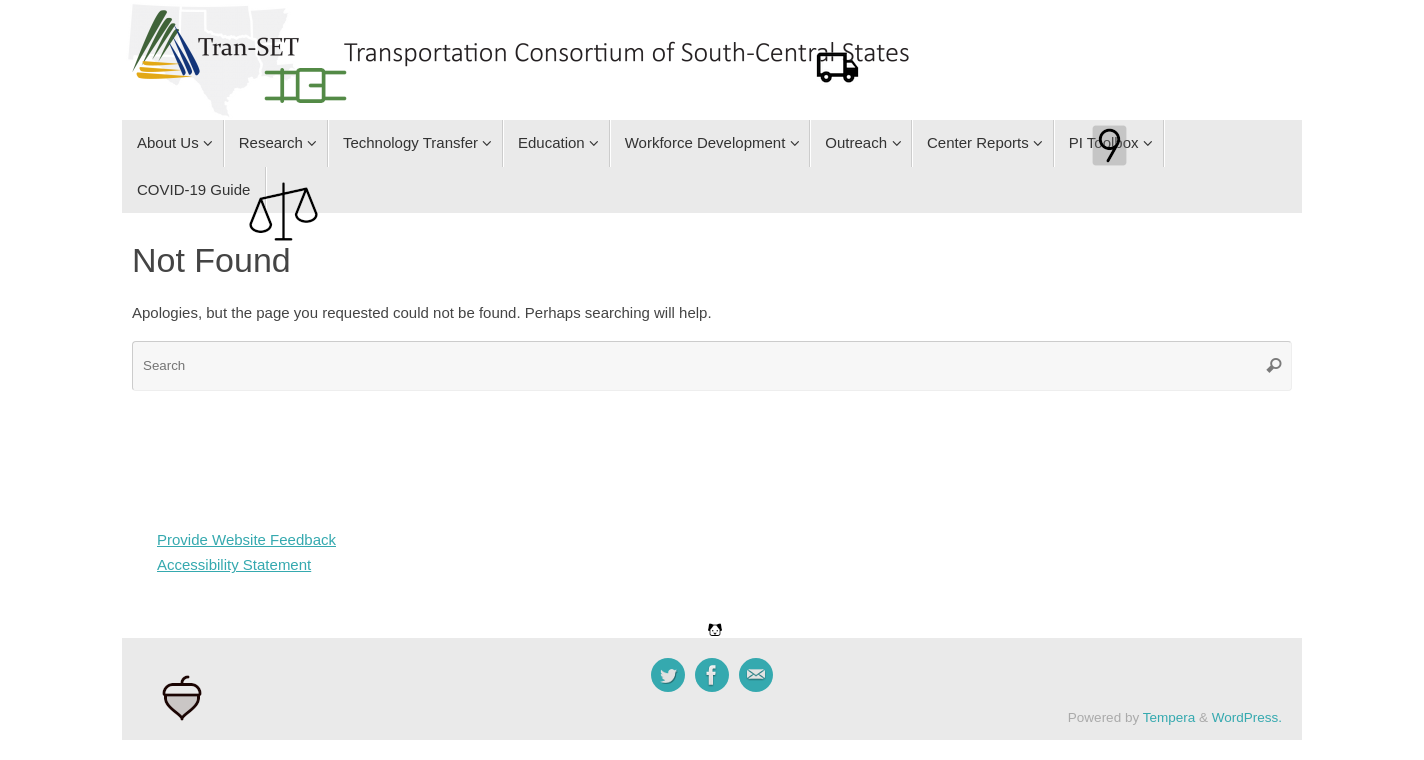  I want to click on adjust belt or strap settings, so click(305, 85).